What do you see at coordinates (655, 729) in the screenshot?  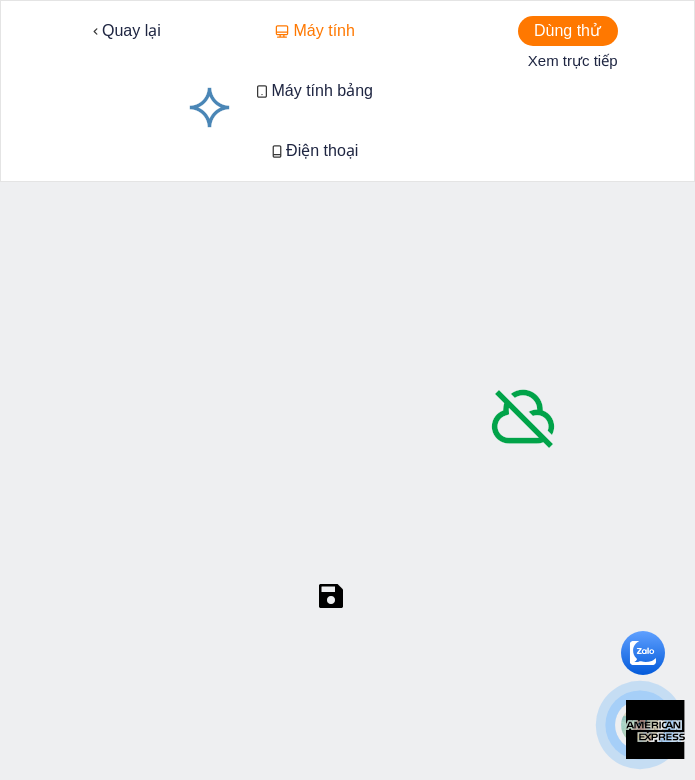 I see `pay with American Express` at bounding box center [655, 729].